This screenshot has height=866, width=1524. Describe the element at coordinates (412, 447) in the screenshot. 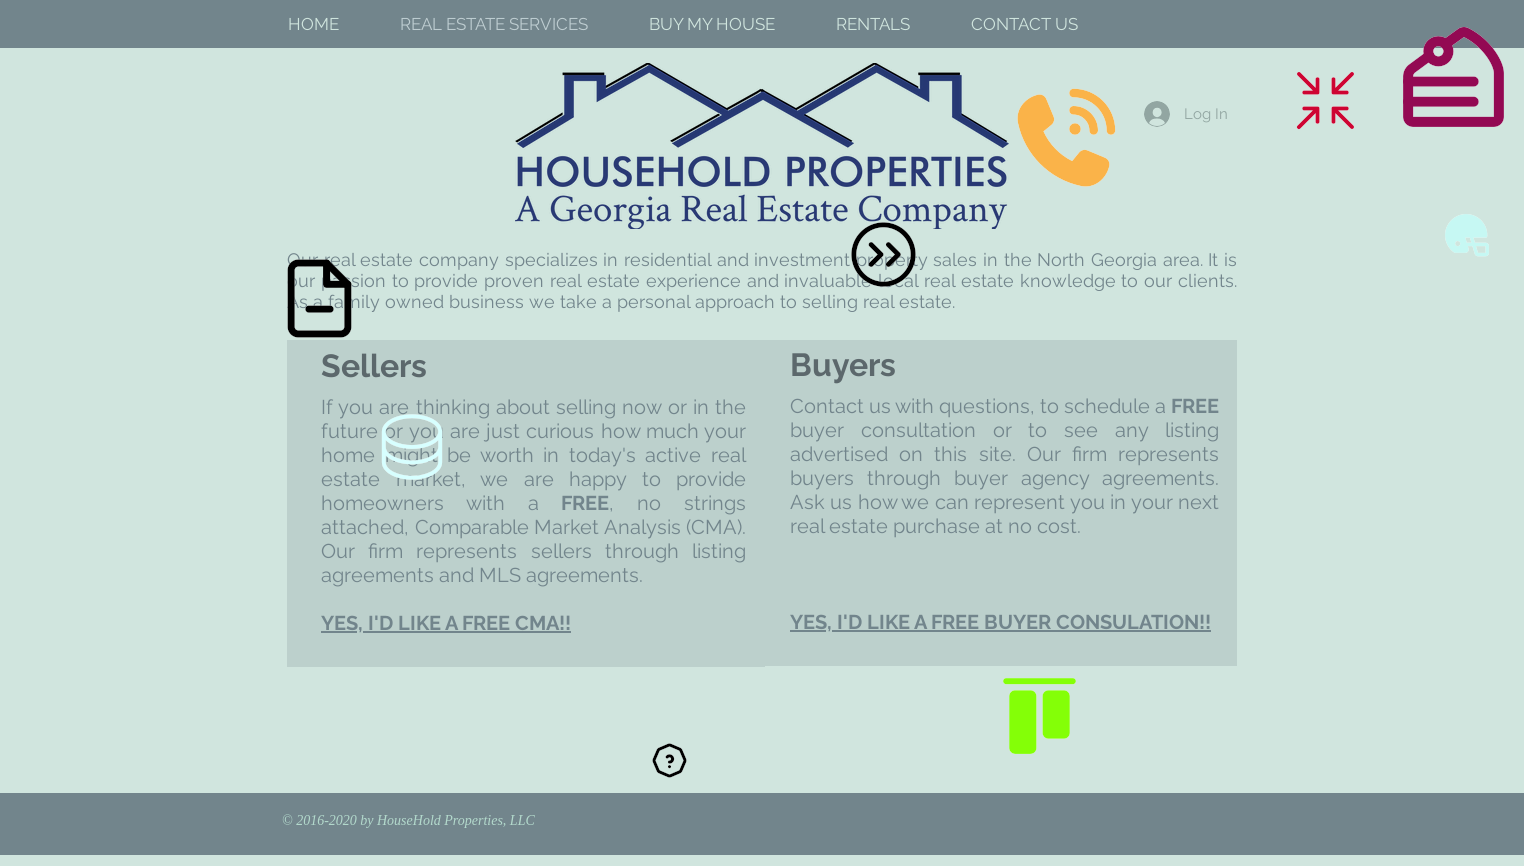

I see `access database or data storage` at that location.